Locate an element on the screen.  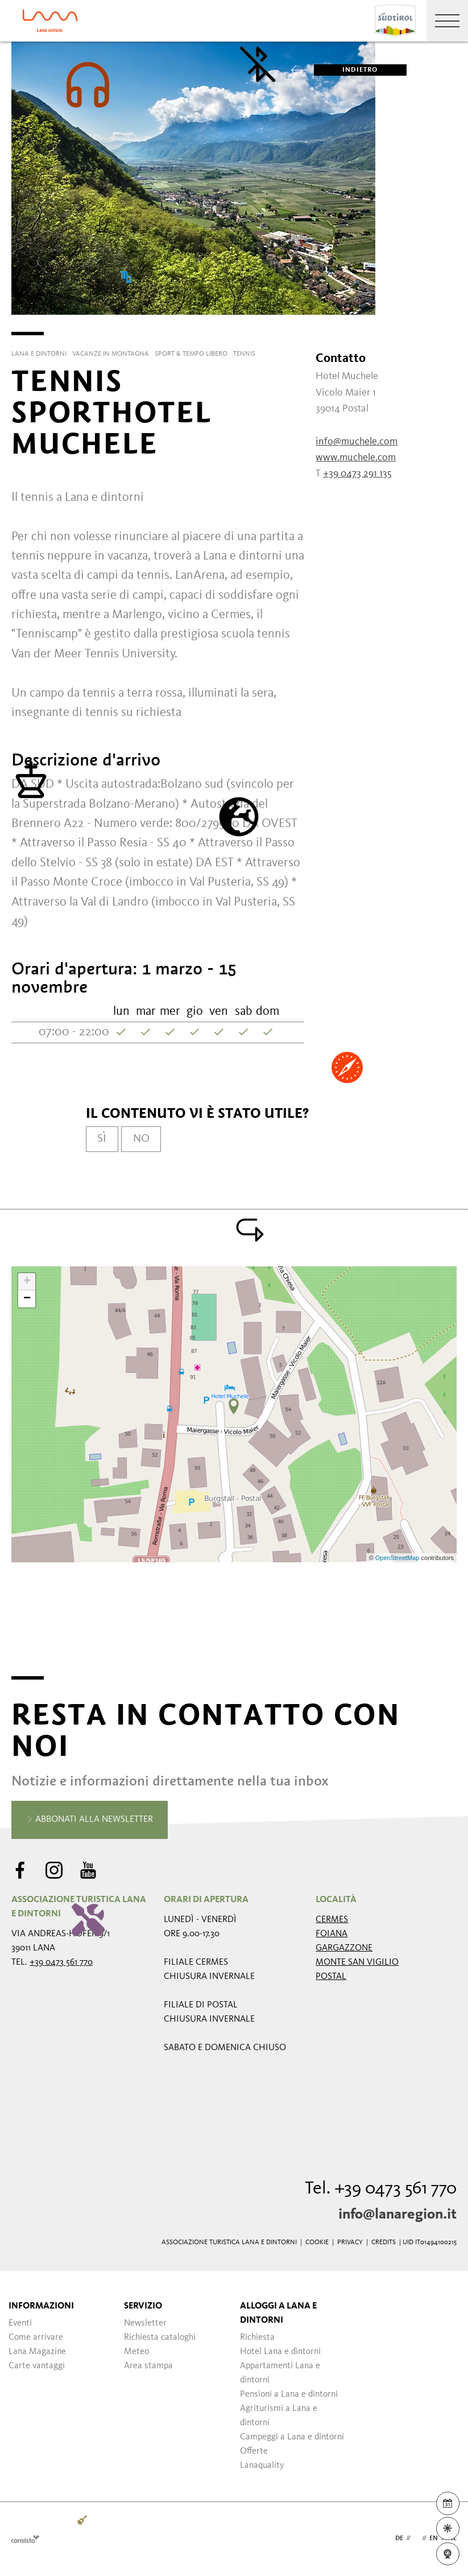
access settings or configuration options is located at coordinates (88, 1920).